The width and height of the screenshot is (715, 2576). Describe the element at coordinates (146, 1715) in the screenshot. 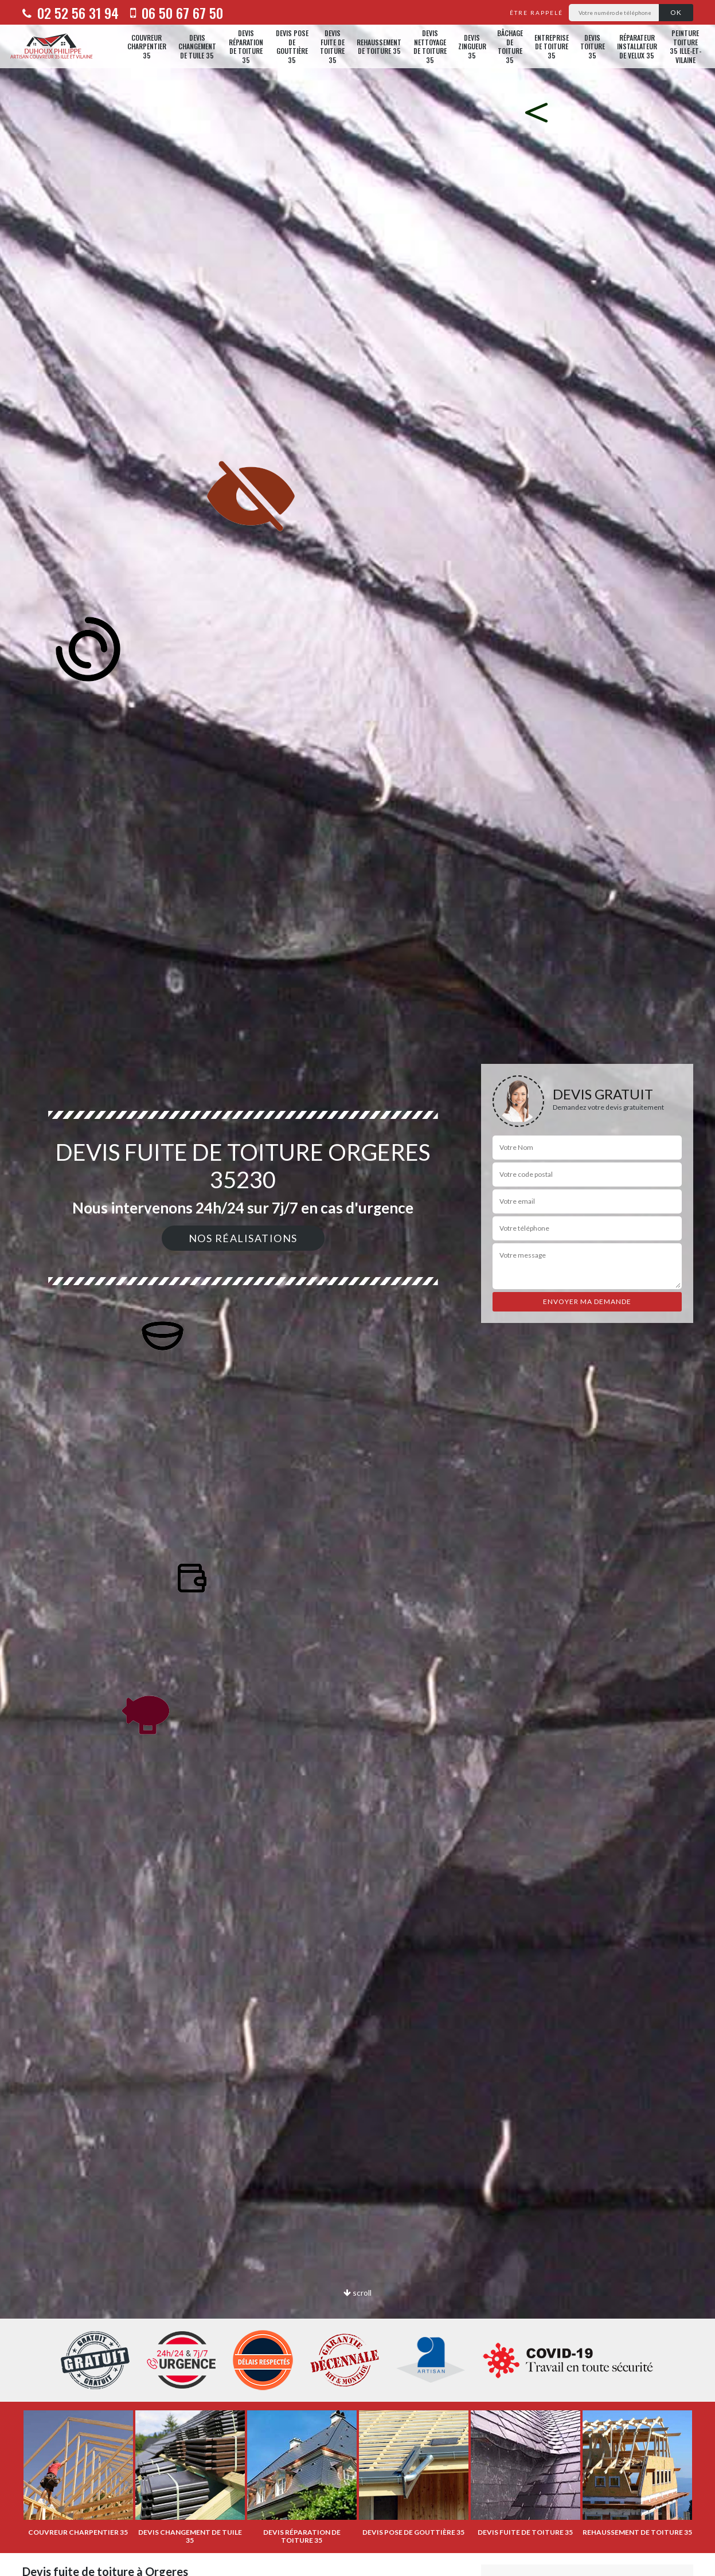

I see `access airship or blimp travel options` at that location.